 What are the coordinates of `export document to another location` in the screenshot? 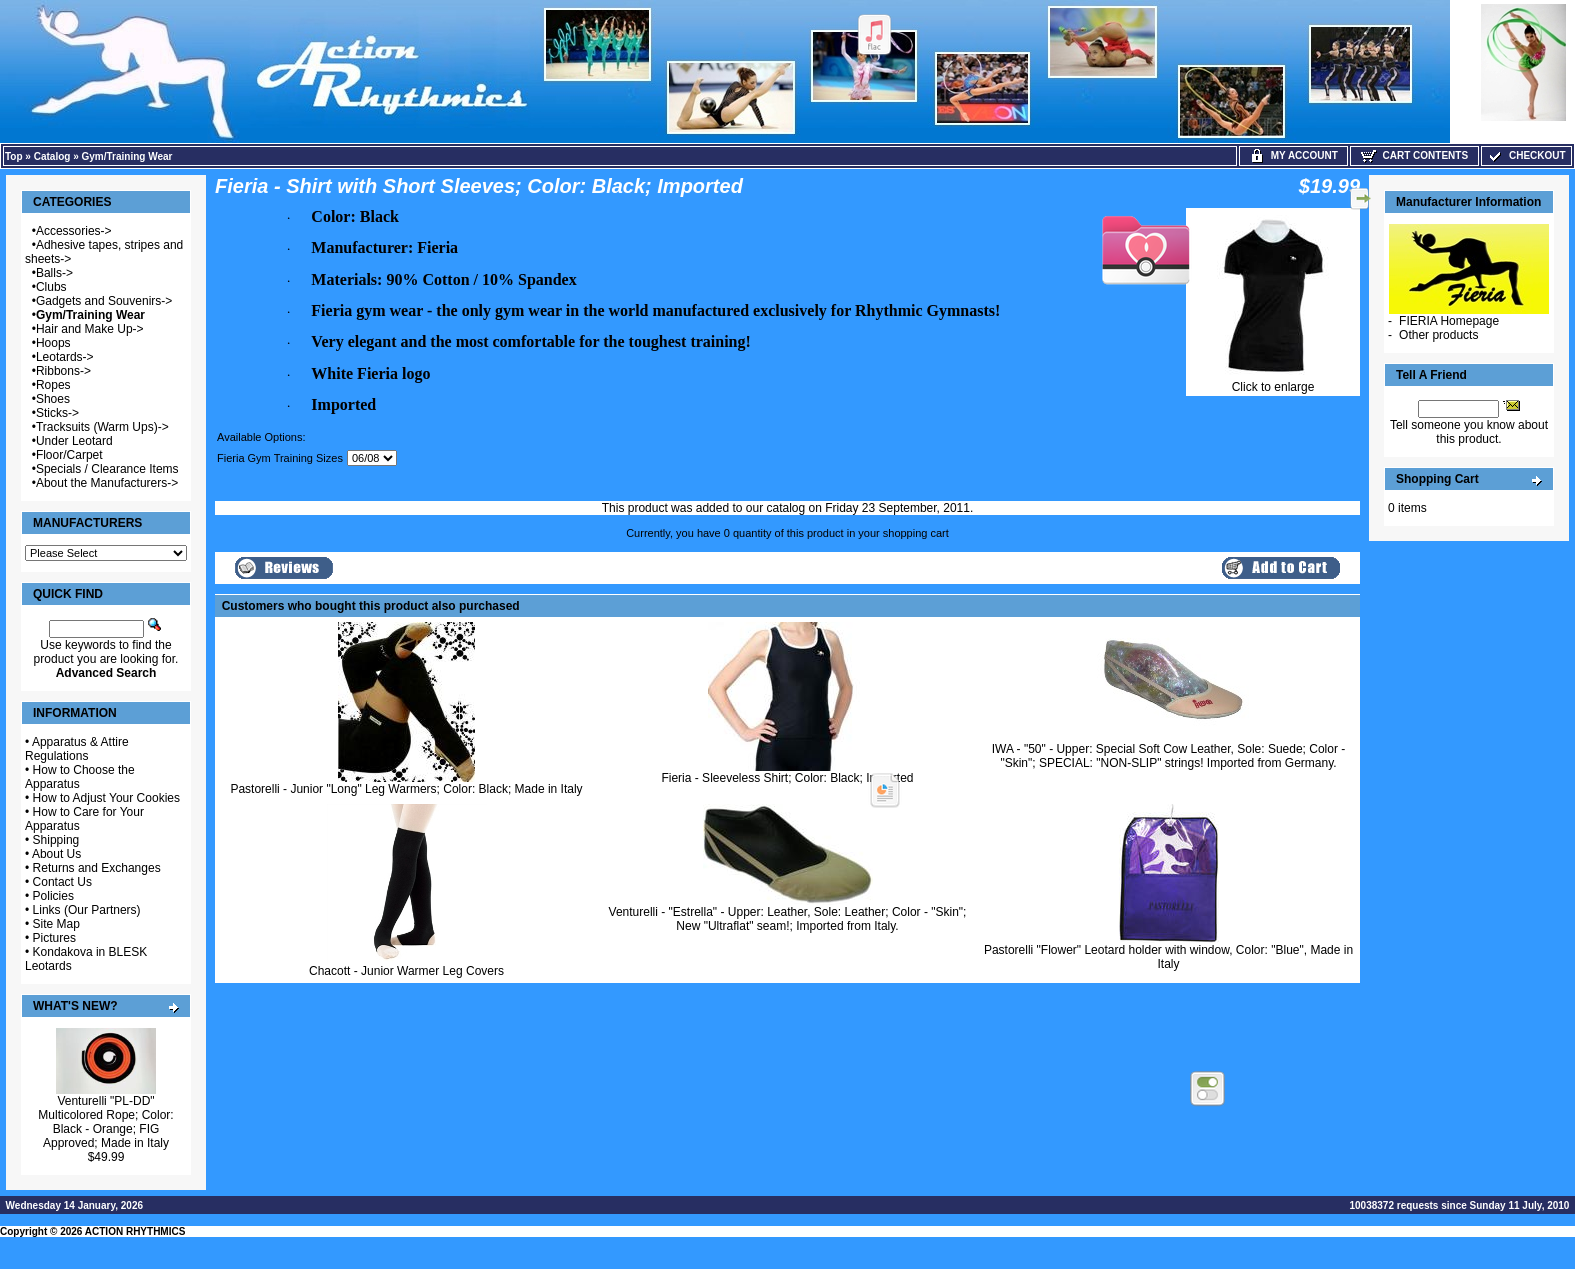 It's located at (1359, 198).